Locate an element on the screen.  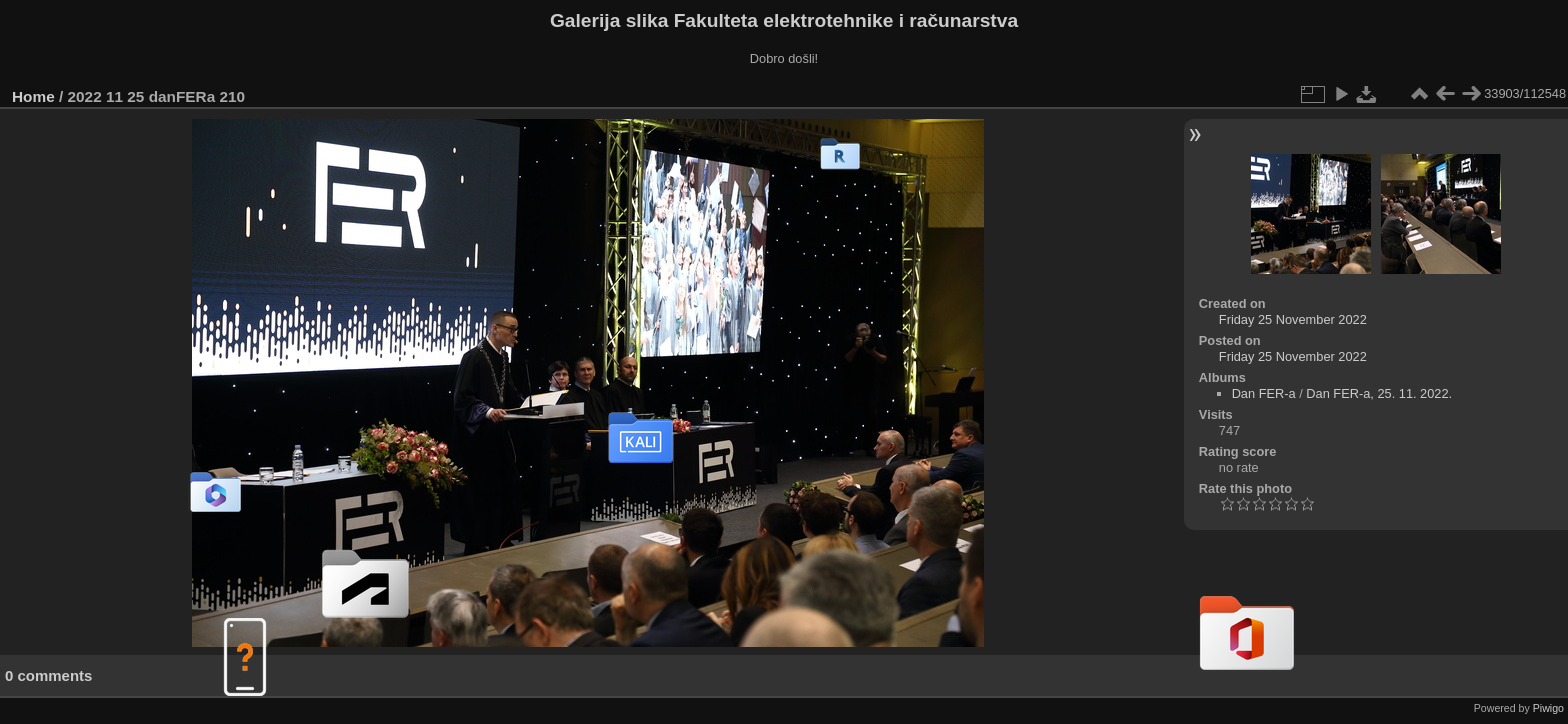
open microsoft office files folder is located at coordinates (1246, 635).